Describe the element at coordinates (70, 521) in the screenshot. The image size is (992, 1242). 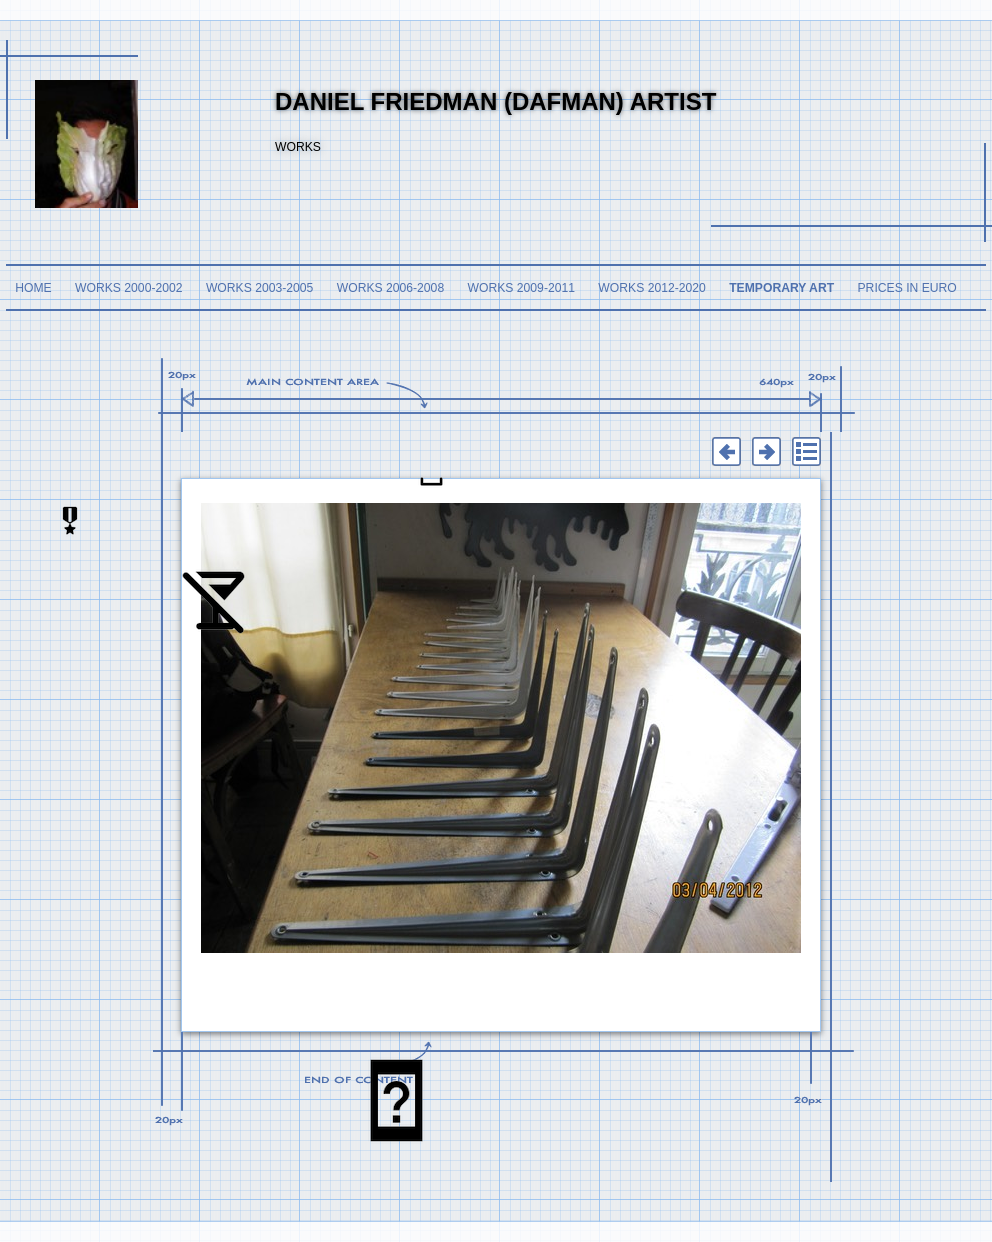
I see `view achievements or awards` at that location.